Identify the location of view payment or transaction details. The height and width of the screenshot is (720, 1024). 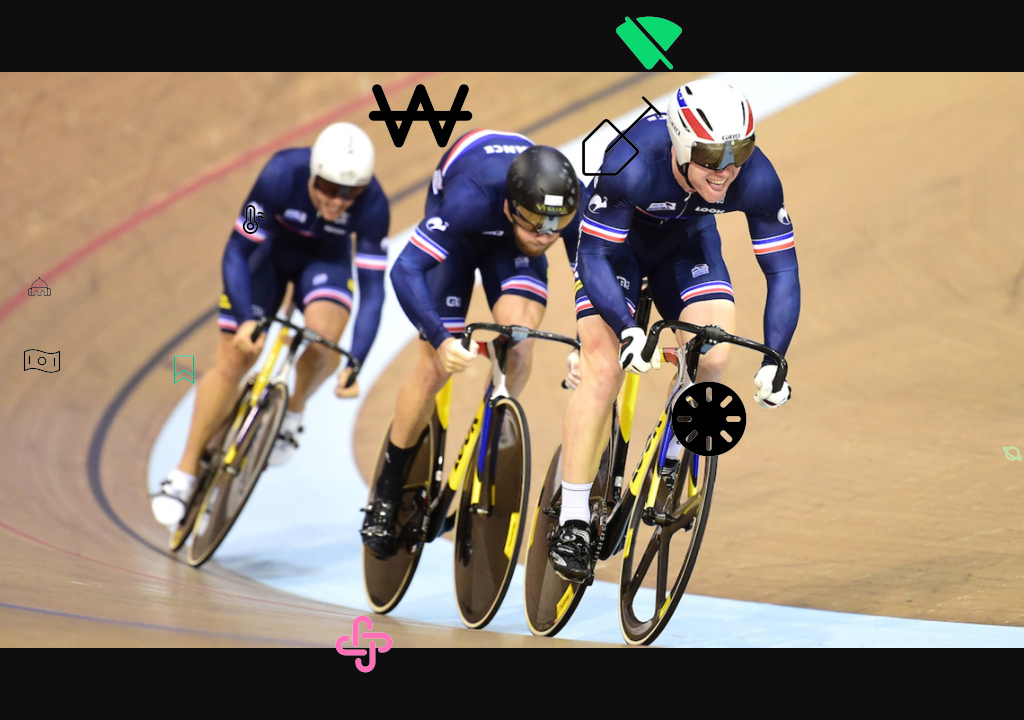
(42, 361).